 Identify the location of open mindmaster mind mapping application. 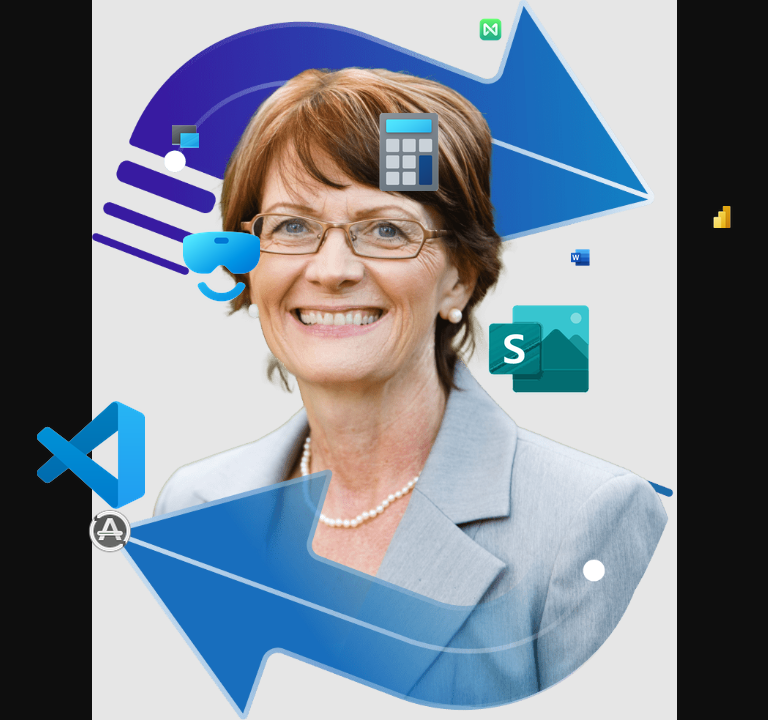
(490, 29).